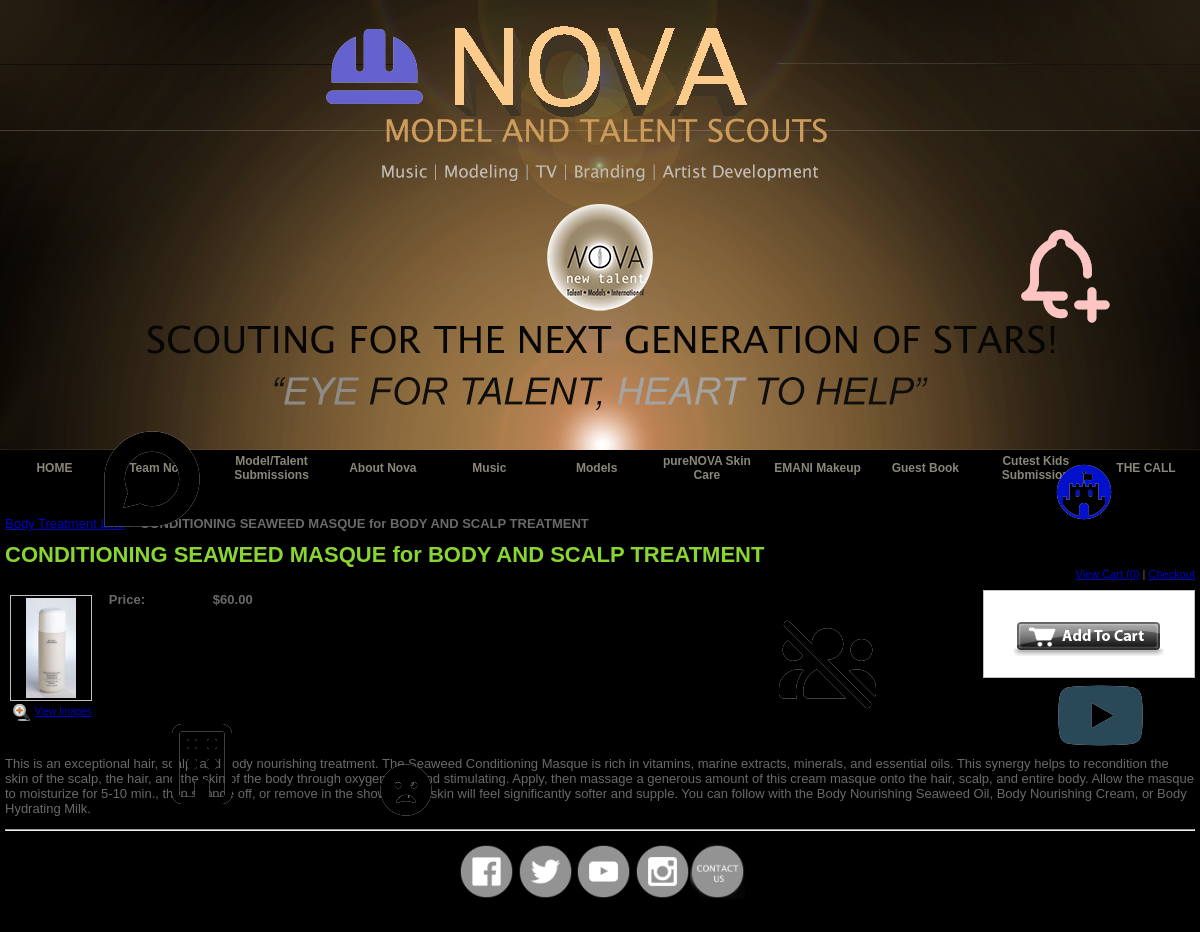  Describe the element at coordinates (202, 764) in the screenshot. I see `view building or office location` at that location.